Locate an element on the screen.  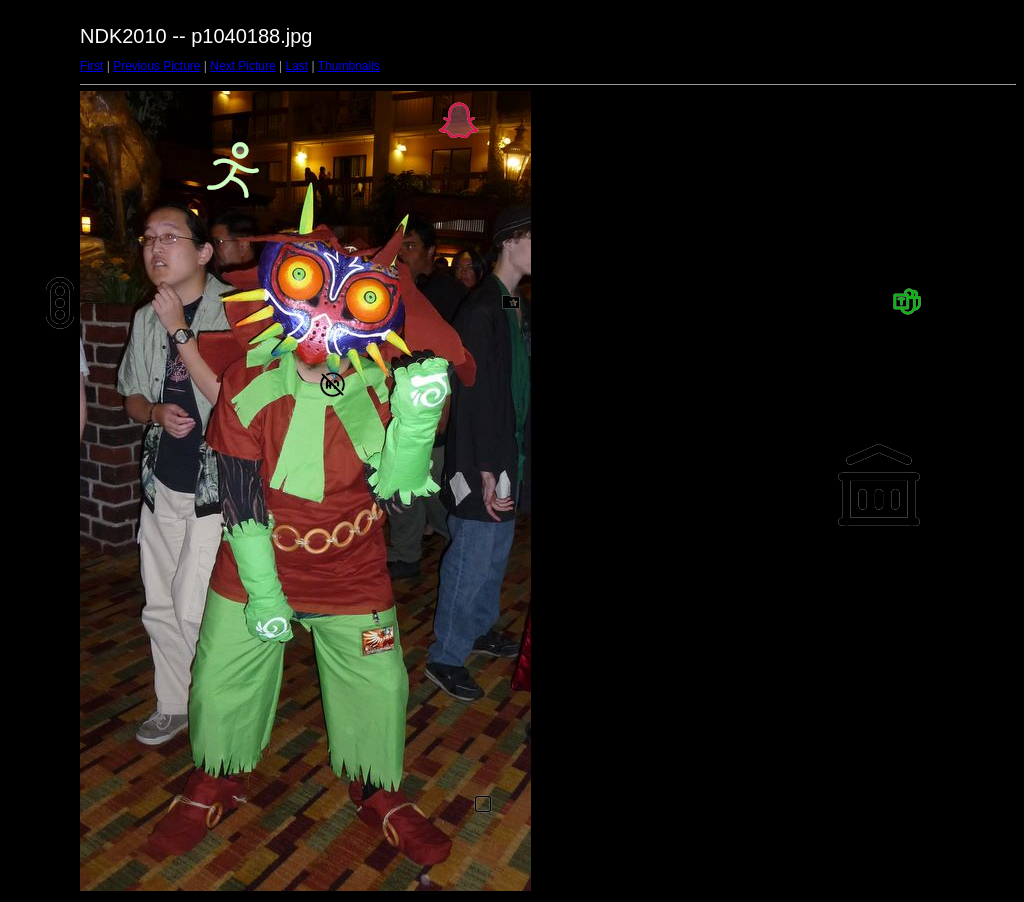
open snapchat app is located at coordinates (459, 121).